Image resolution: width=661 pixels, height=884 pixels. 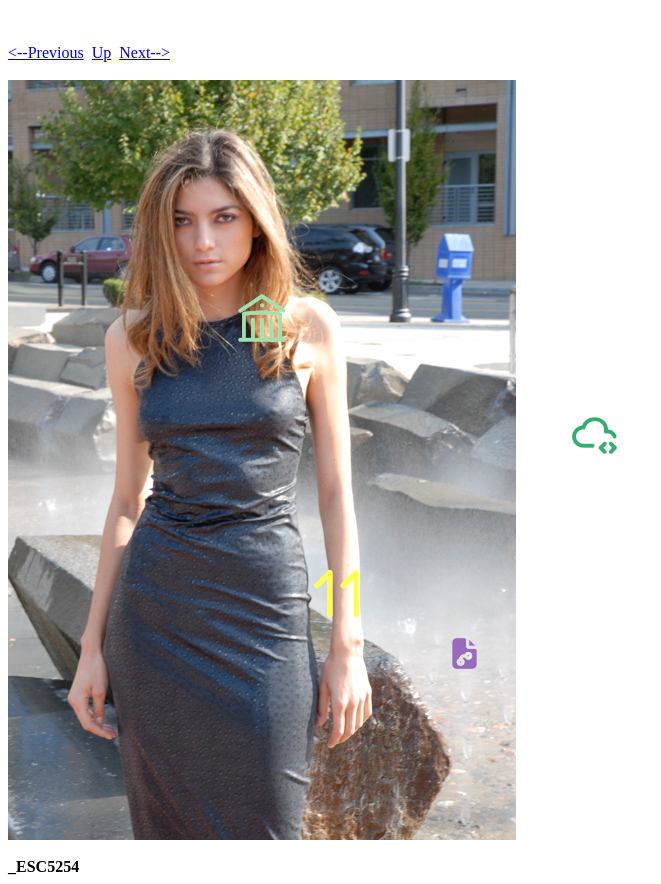 I want to click on access cloud-based code or development tools, so click(x=594, y=433).